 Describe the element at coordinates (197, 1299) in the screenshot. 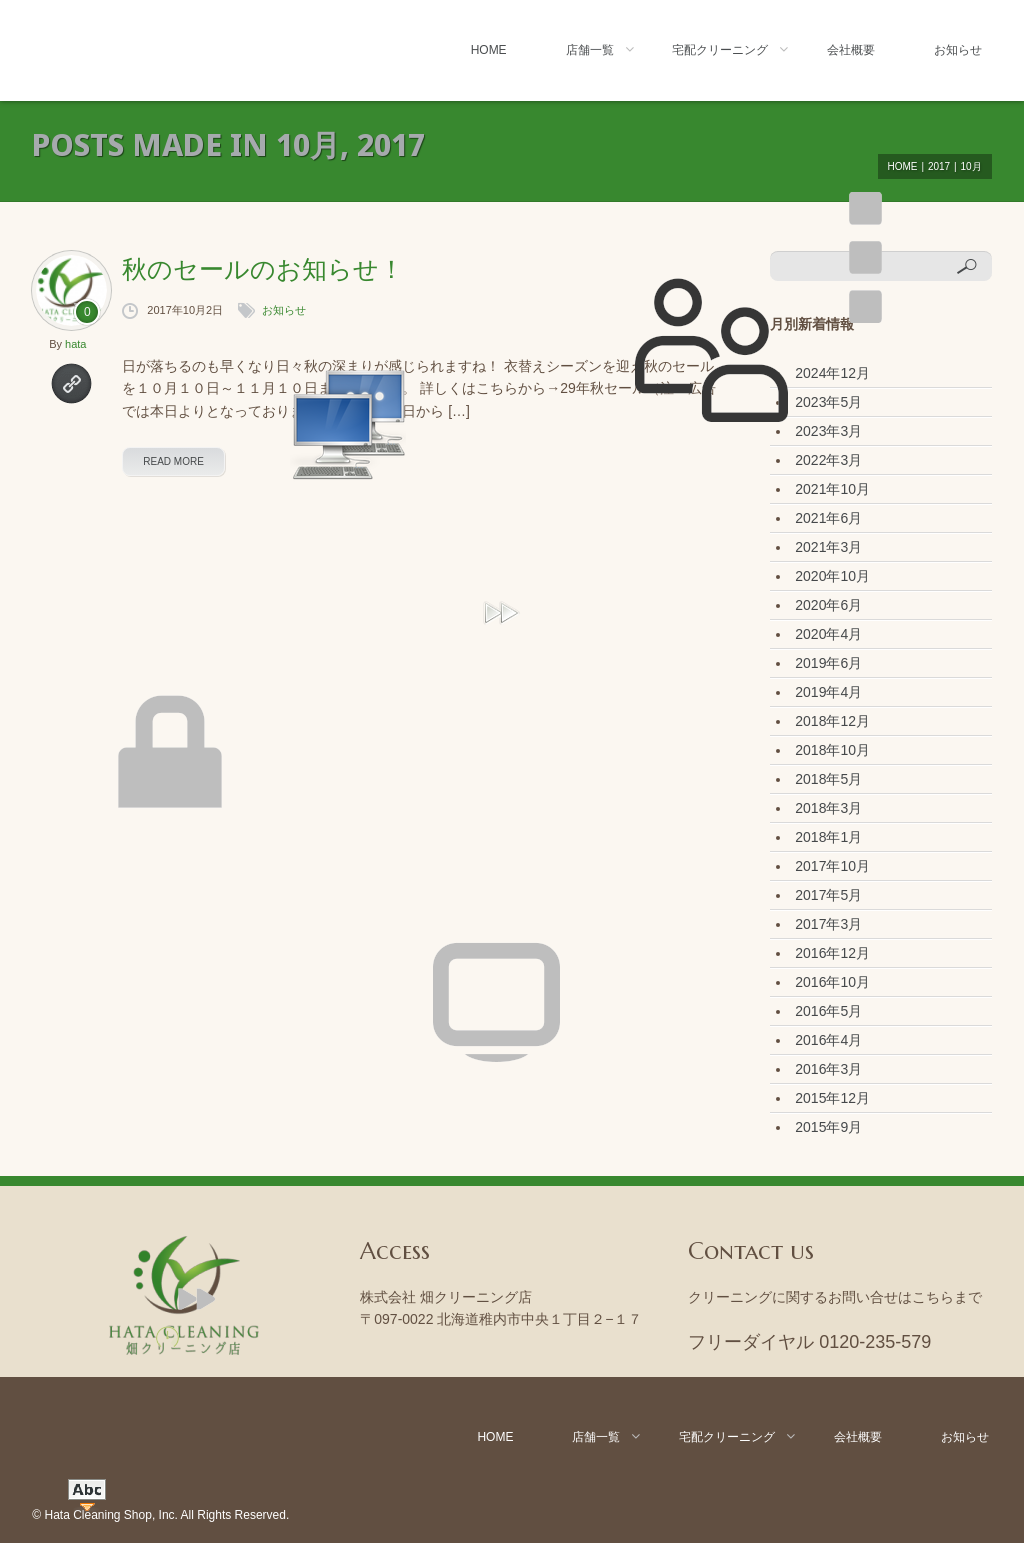

I see `fast forward media playback` at that location.